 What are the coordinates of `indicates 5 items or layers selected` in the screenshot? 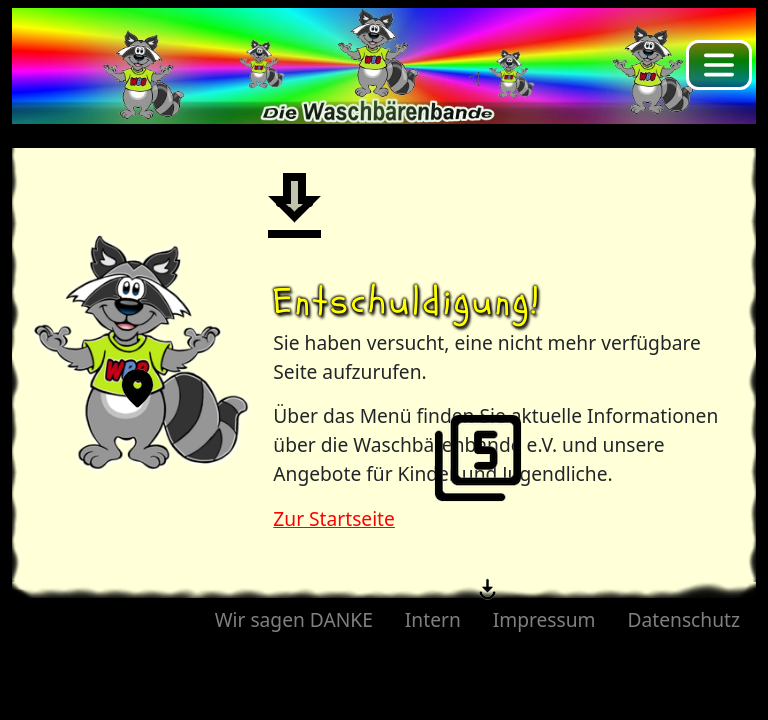 It's located at (478, 458).